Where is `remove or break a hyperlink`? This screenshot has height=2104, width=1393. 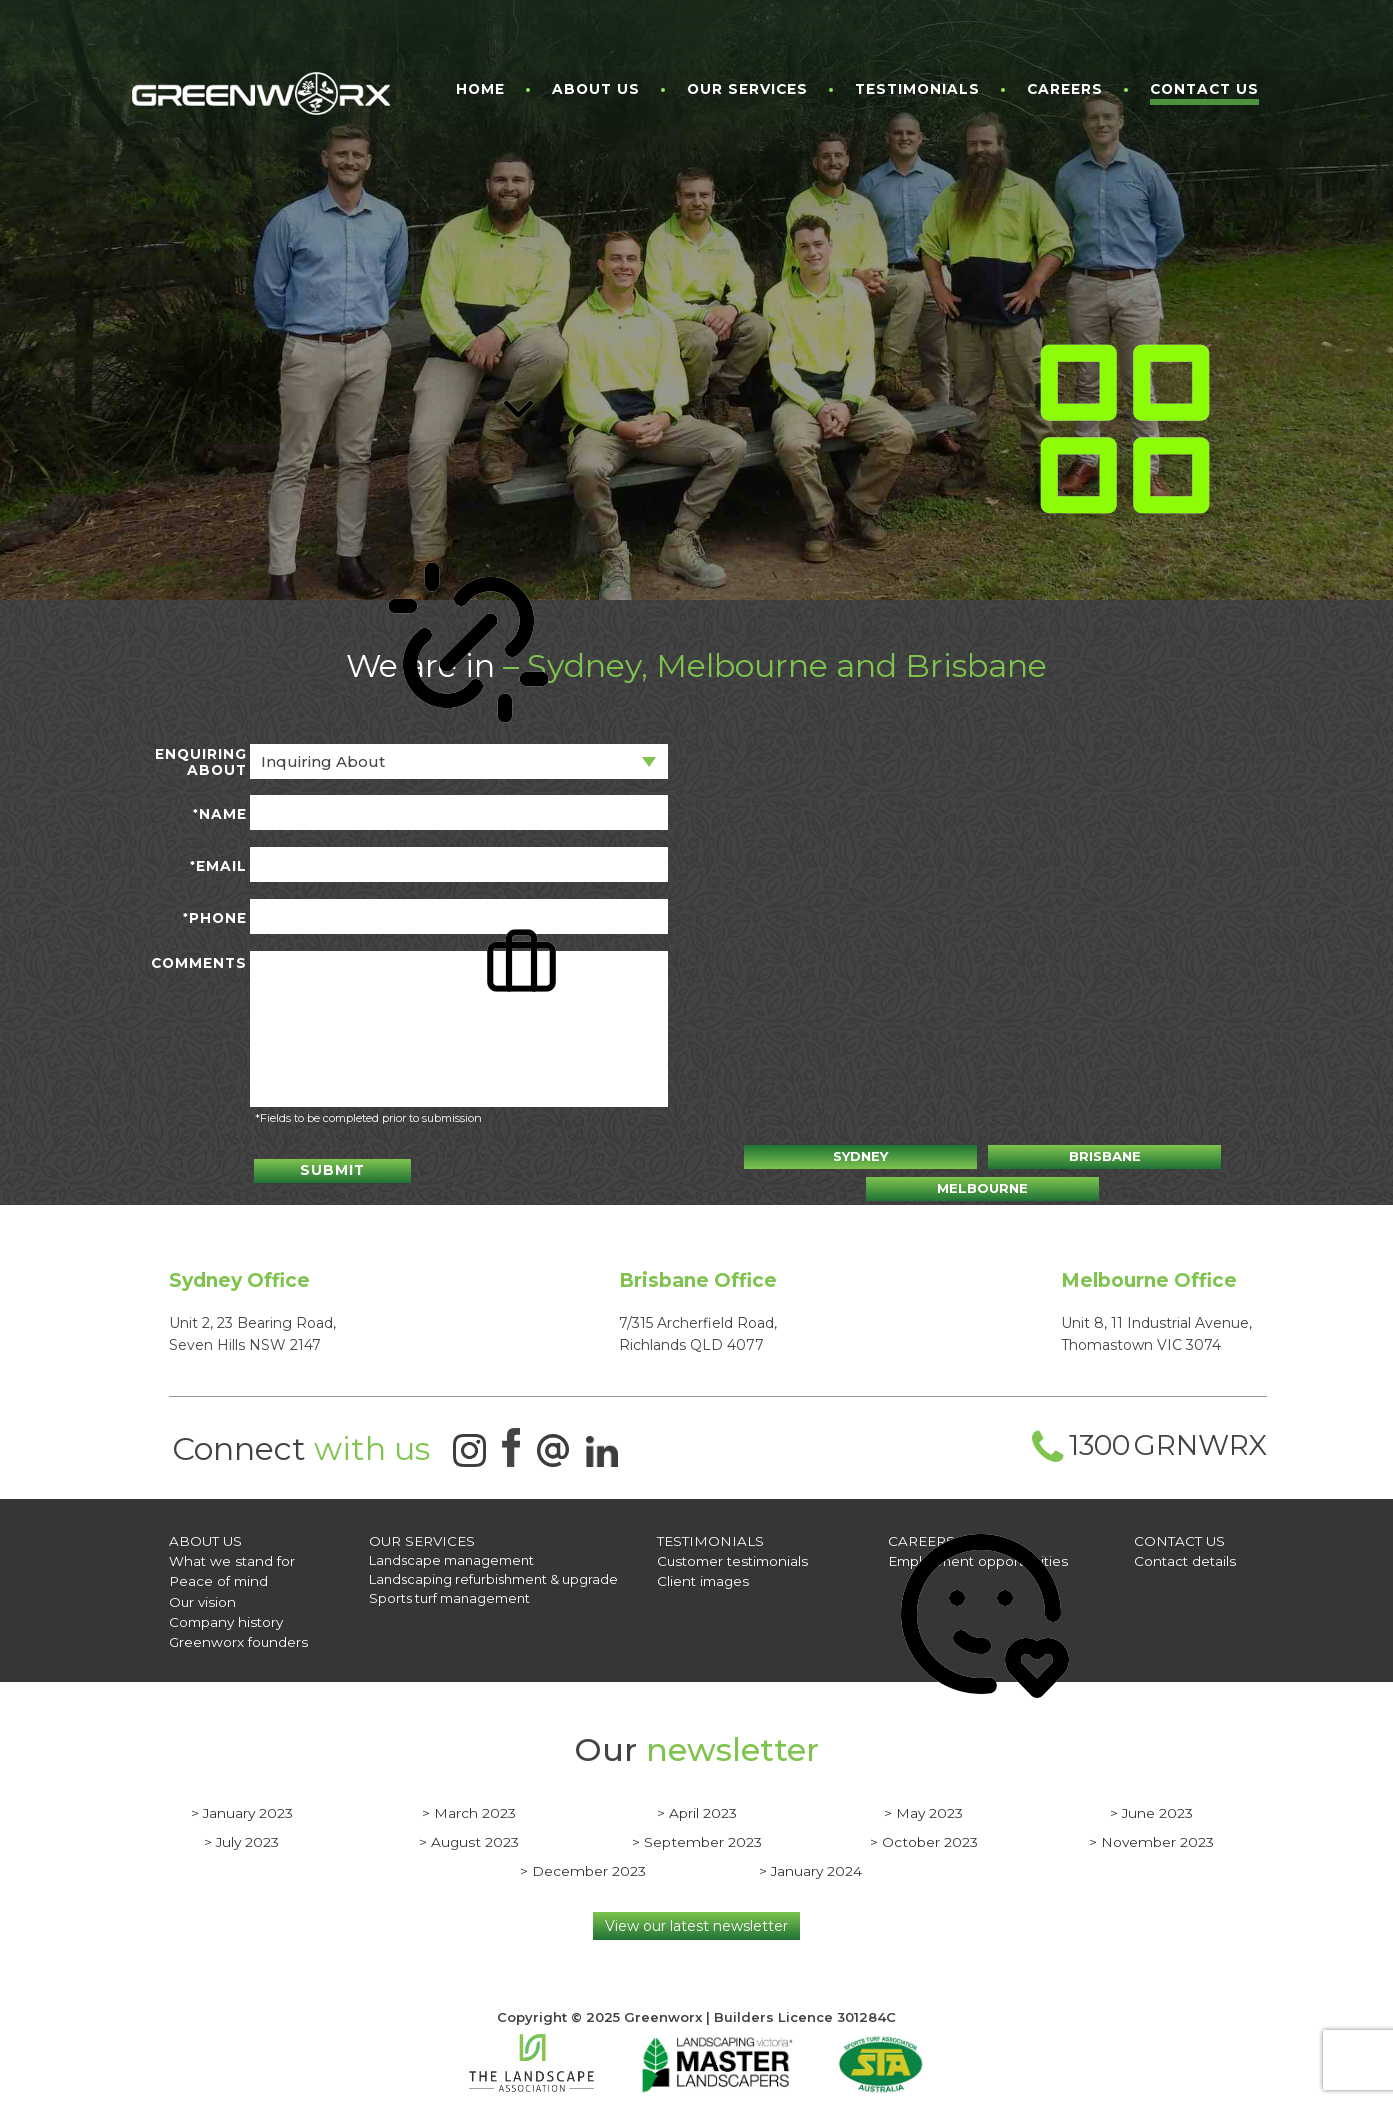
remove or break a hyperlink is located at coordinates (468, 642).